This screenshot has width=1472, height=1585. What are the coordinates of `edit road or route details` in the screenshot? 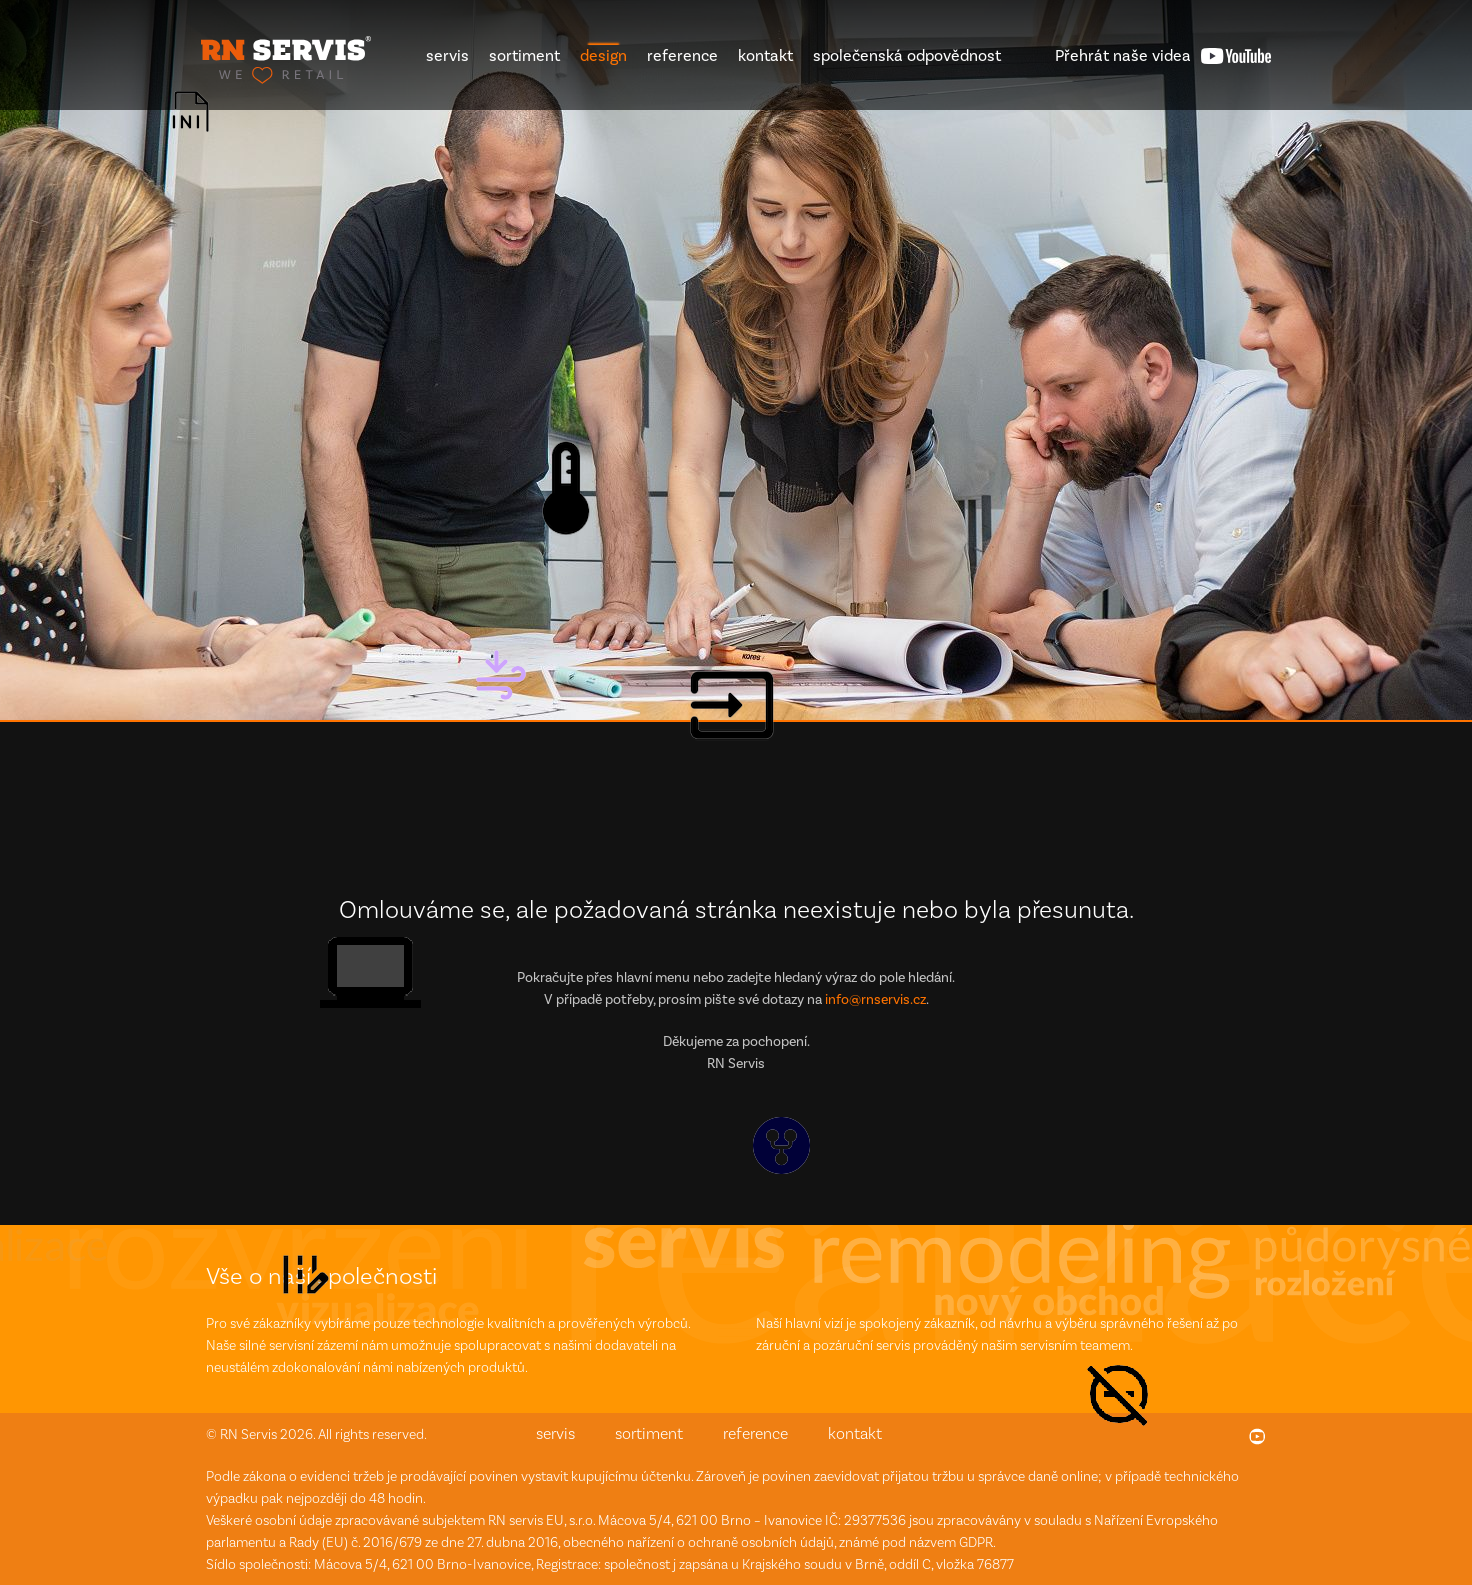 It's located at (302, 1274).